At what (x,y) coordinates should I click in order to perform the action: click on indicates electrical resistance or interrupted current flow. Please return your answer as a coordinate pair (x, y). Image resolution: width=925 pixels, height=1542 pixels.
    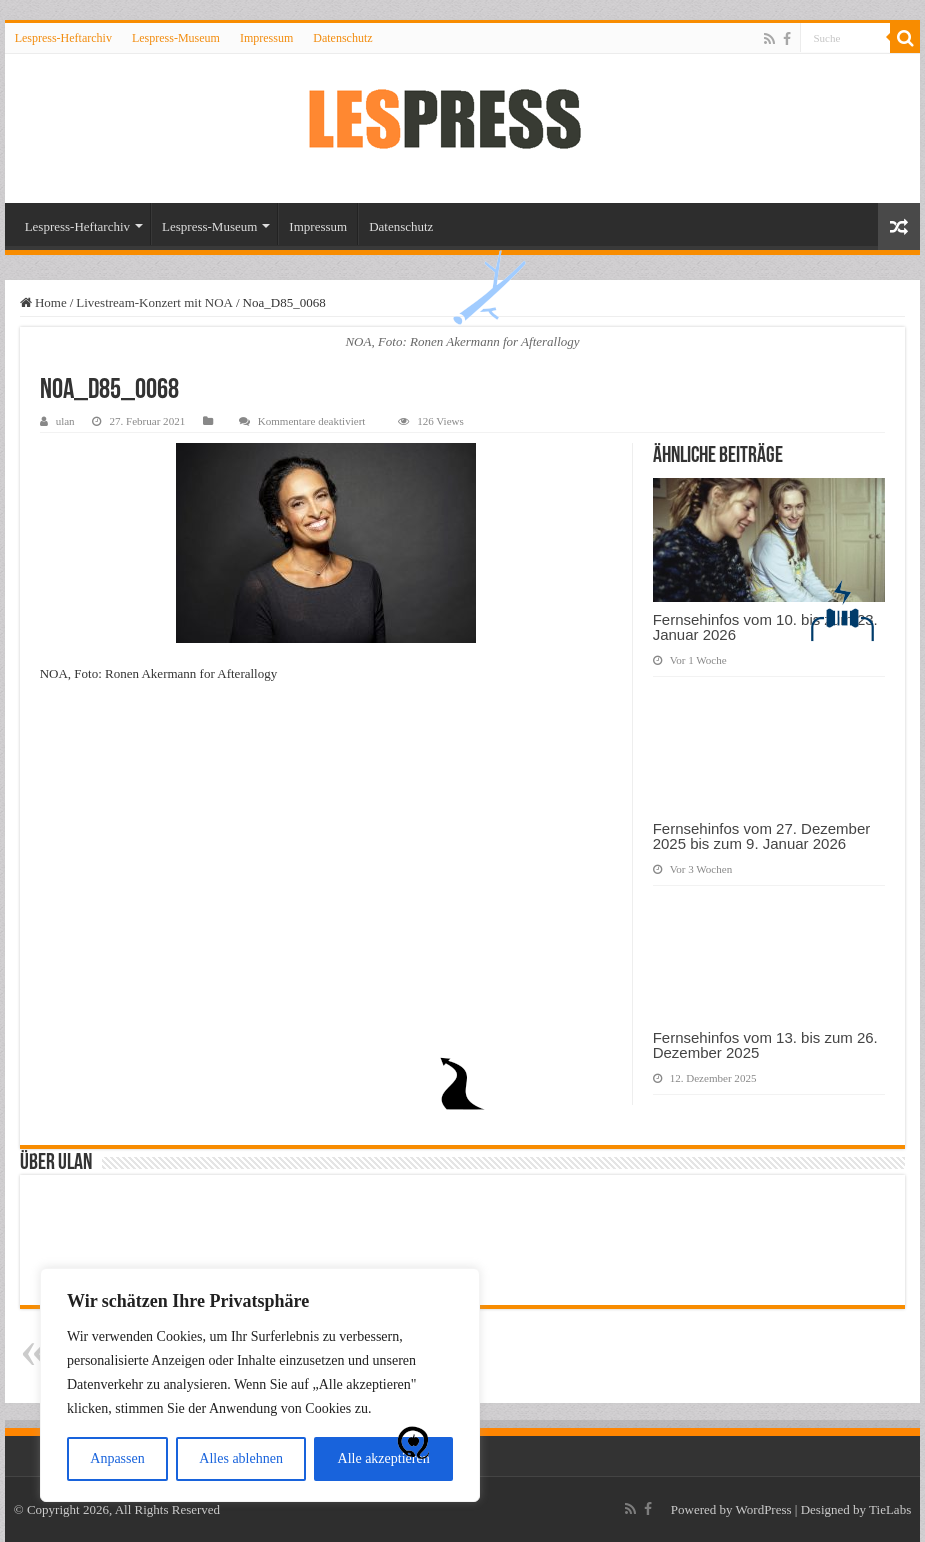
    Looking at the image, I should click on (842, 609).